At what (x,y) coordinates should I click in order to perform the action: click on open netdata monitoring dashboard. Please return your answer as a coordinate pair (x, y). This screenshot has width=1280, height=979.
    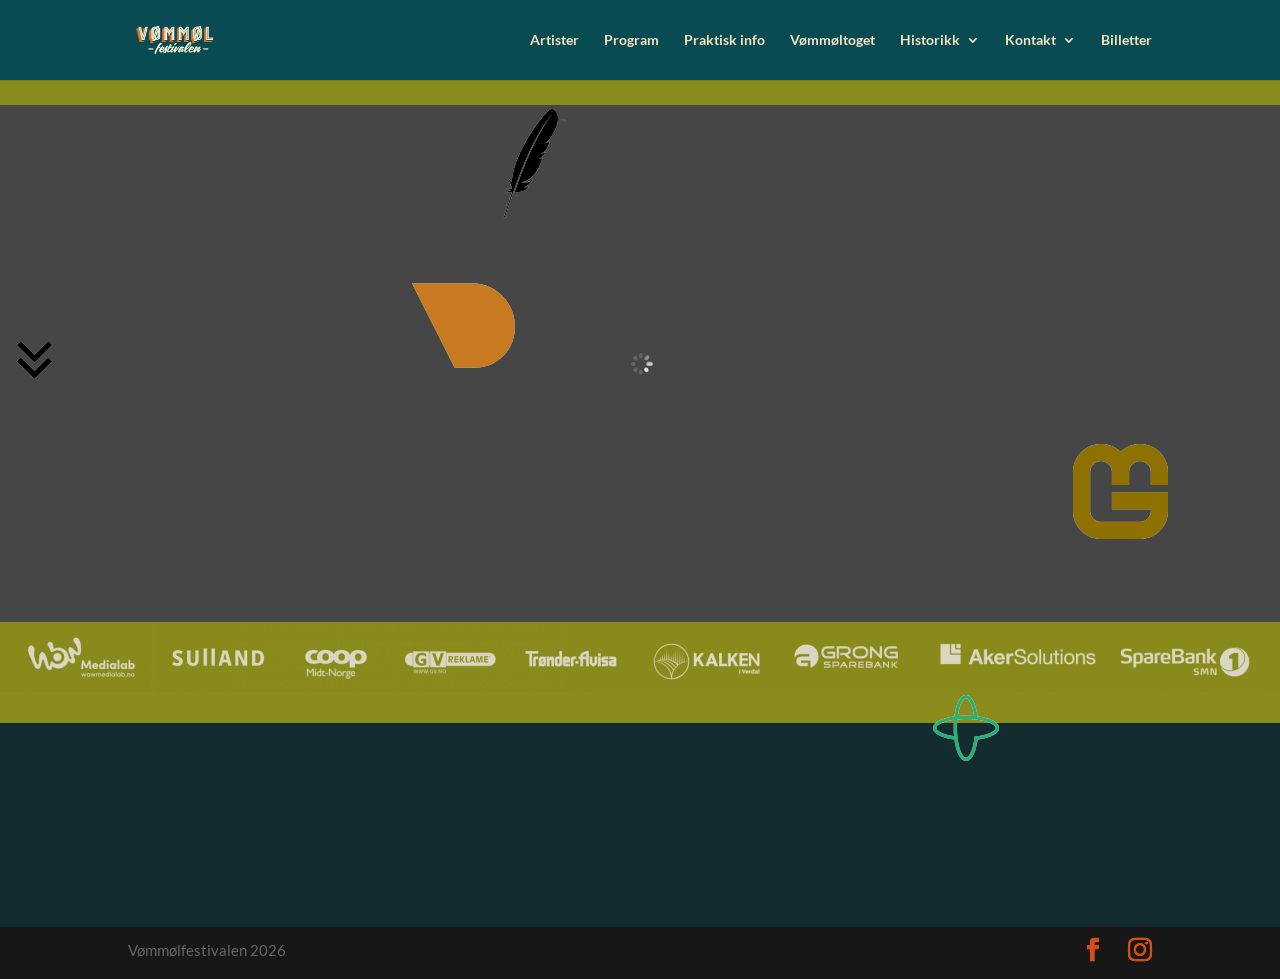
    Looking at the image, I should click on (463, 325).